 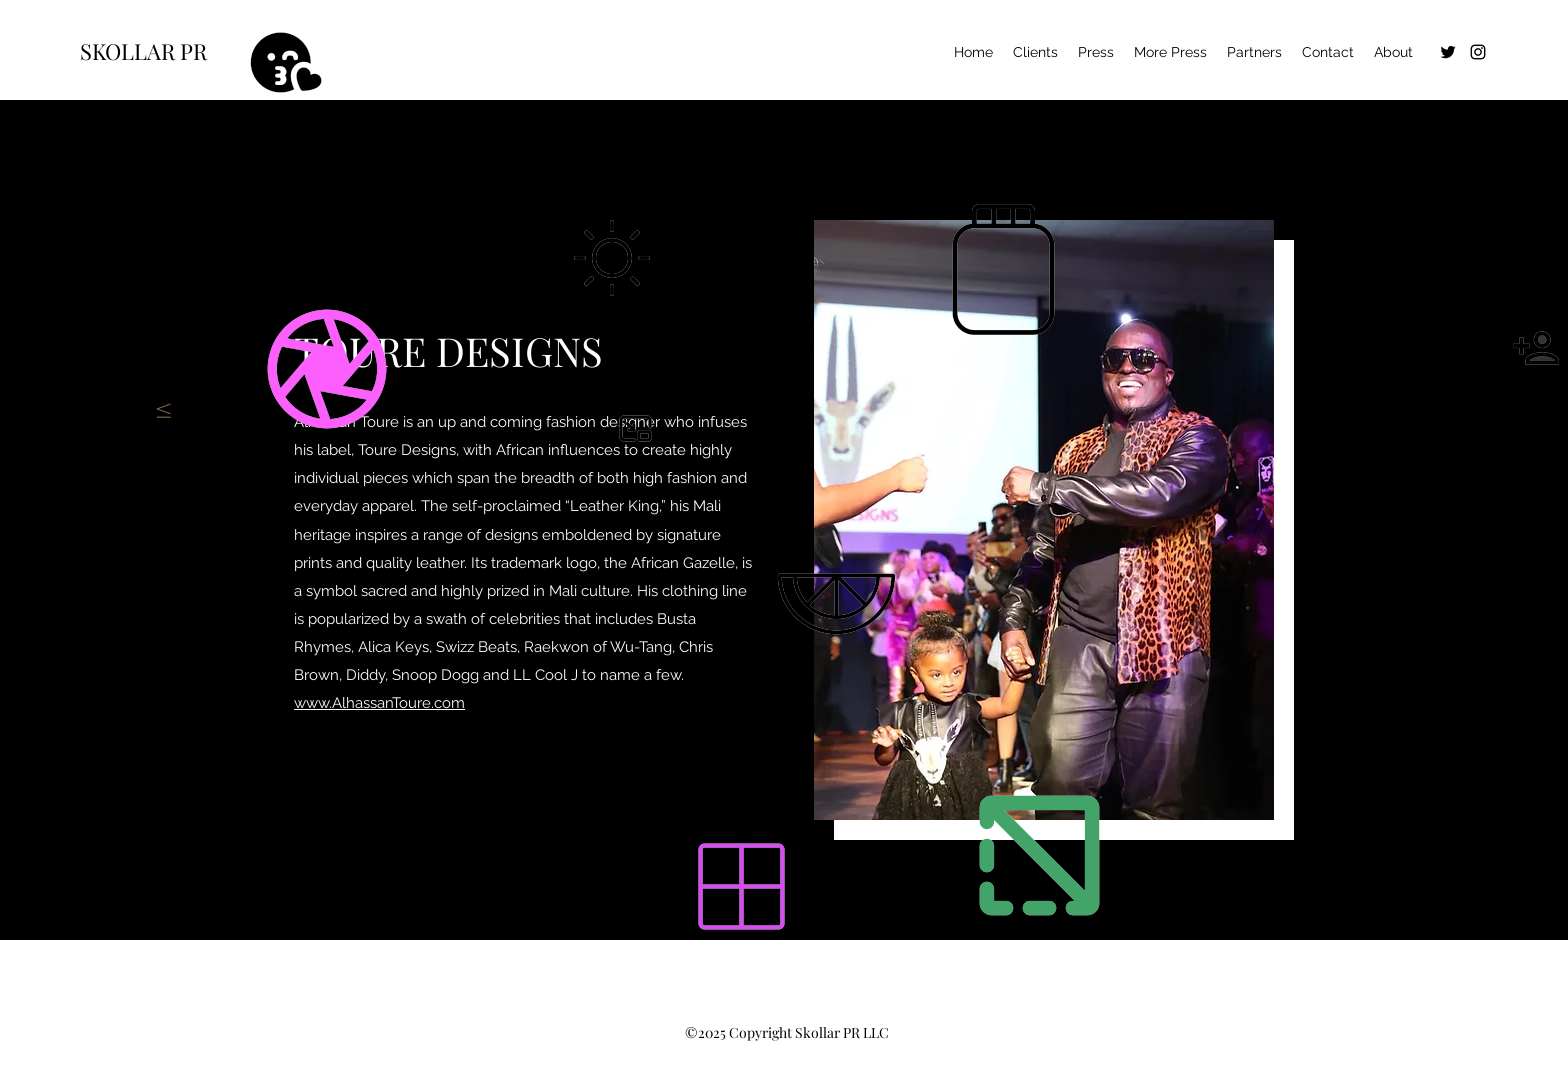 What do you see at coordinates (164, 411) in the screenshot?
I see `less than or equal to mathematical operator` at bounding box center [164, 411].